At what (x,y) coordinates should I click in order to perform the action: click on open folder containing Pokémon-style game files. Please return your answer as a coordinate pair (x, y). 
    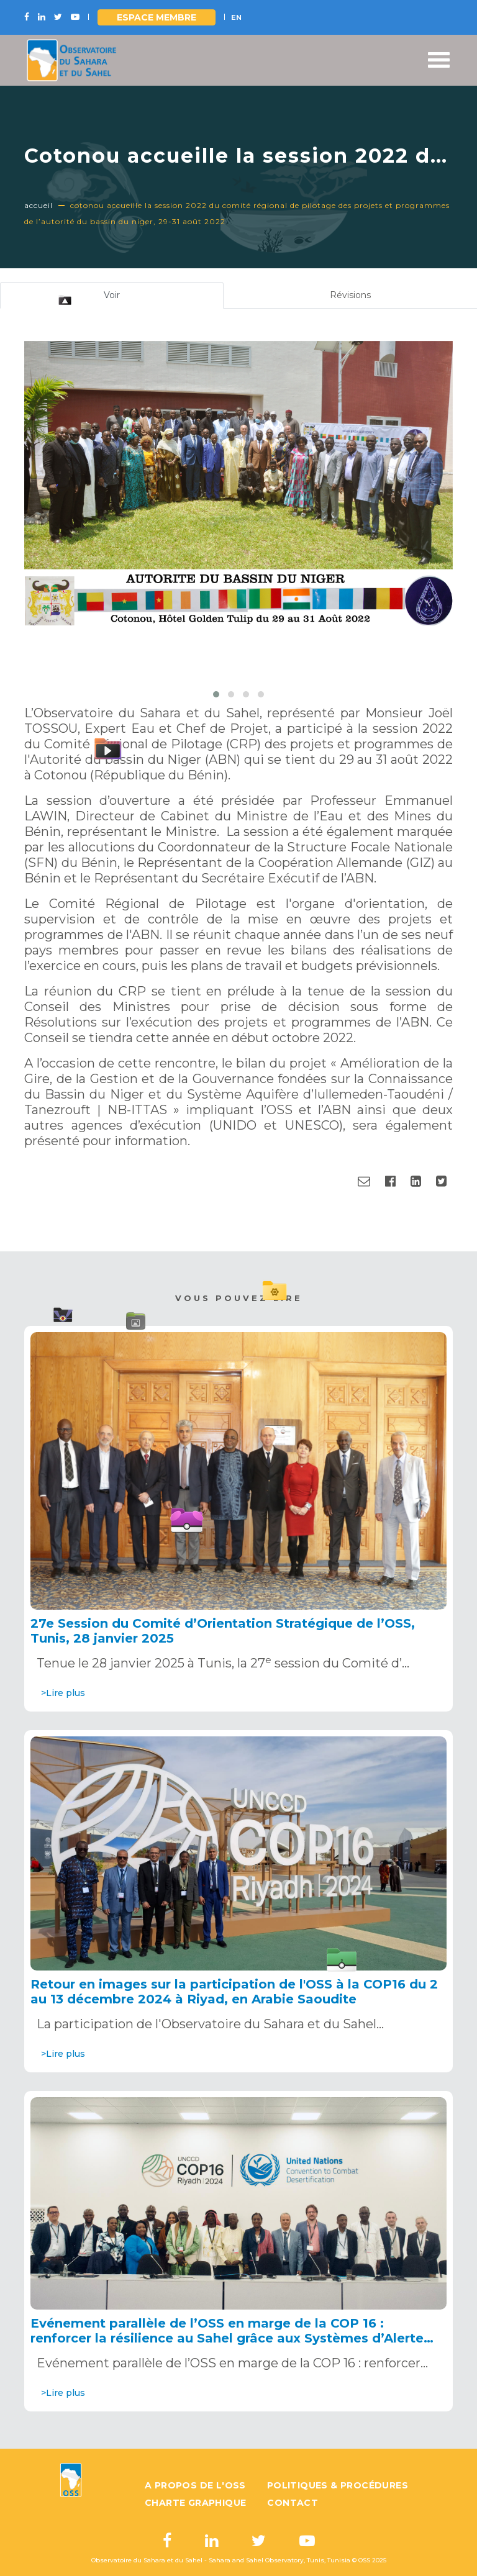
    Looking at the image, I should click on (63, 1315).